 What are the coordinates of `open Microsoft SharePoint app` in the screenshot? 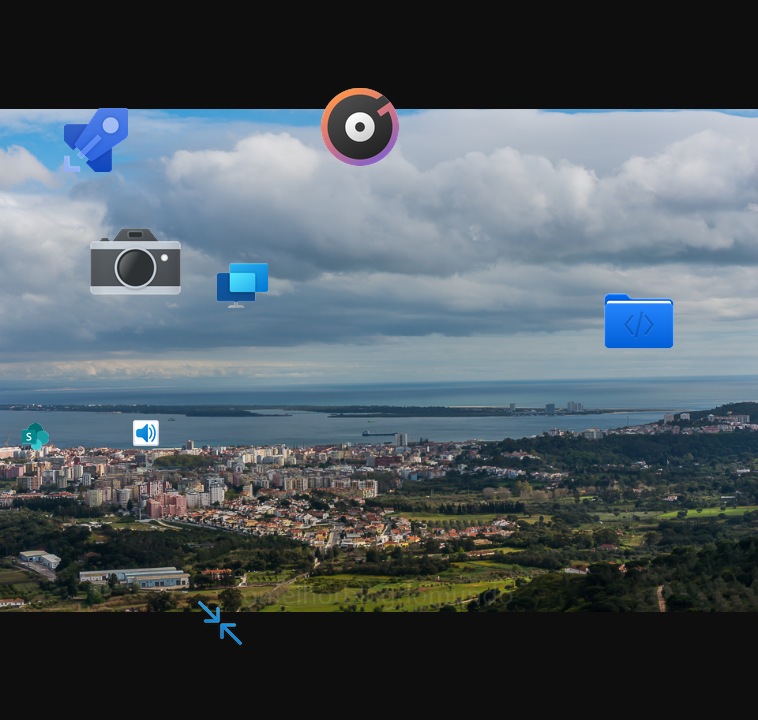 It's located at (35, 436).